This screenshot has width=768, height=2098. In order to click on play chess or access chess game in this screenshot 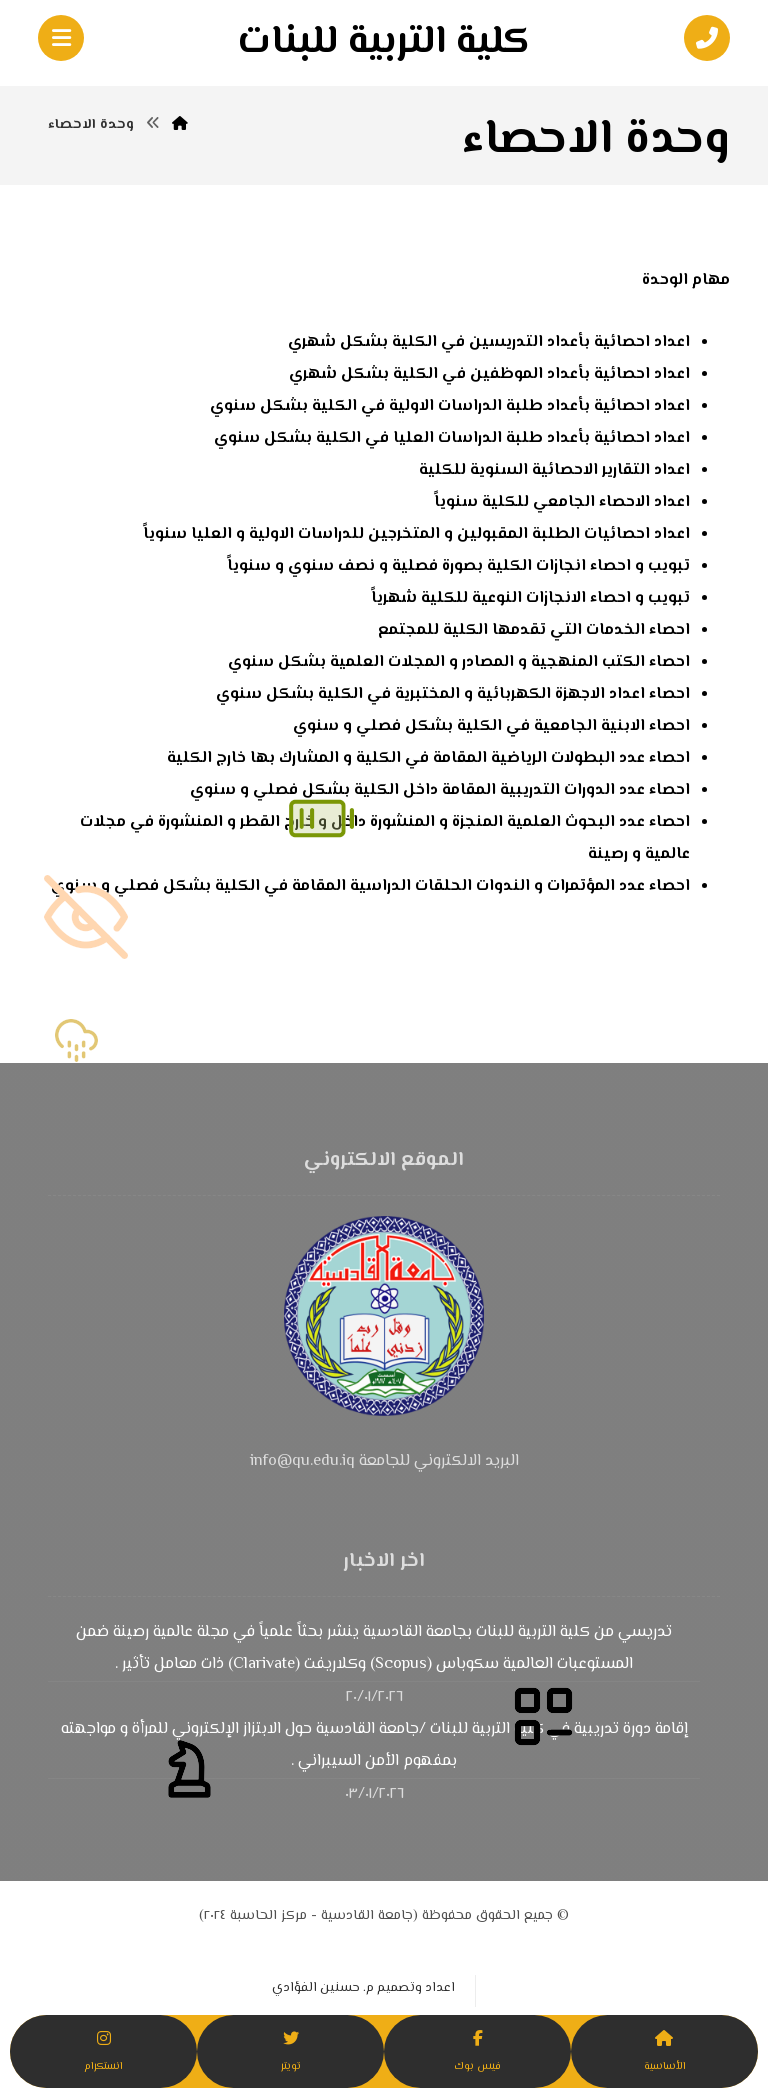, I will do `click(189, 1770)`.